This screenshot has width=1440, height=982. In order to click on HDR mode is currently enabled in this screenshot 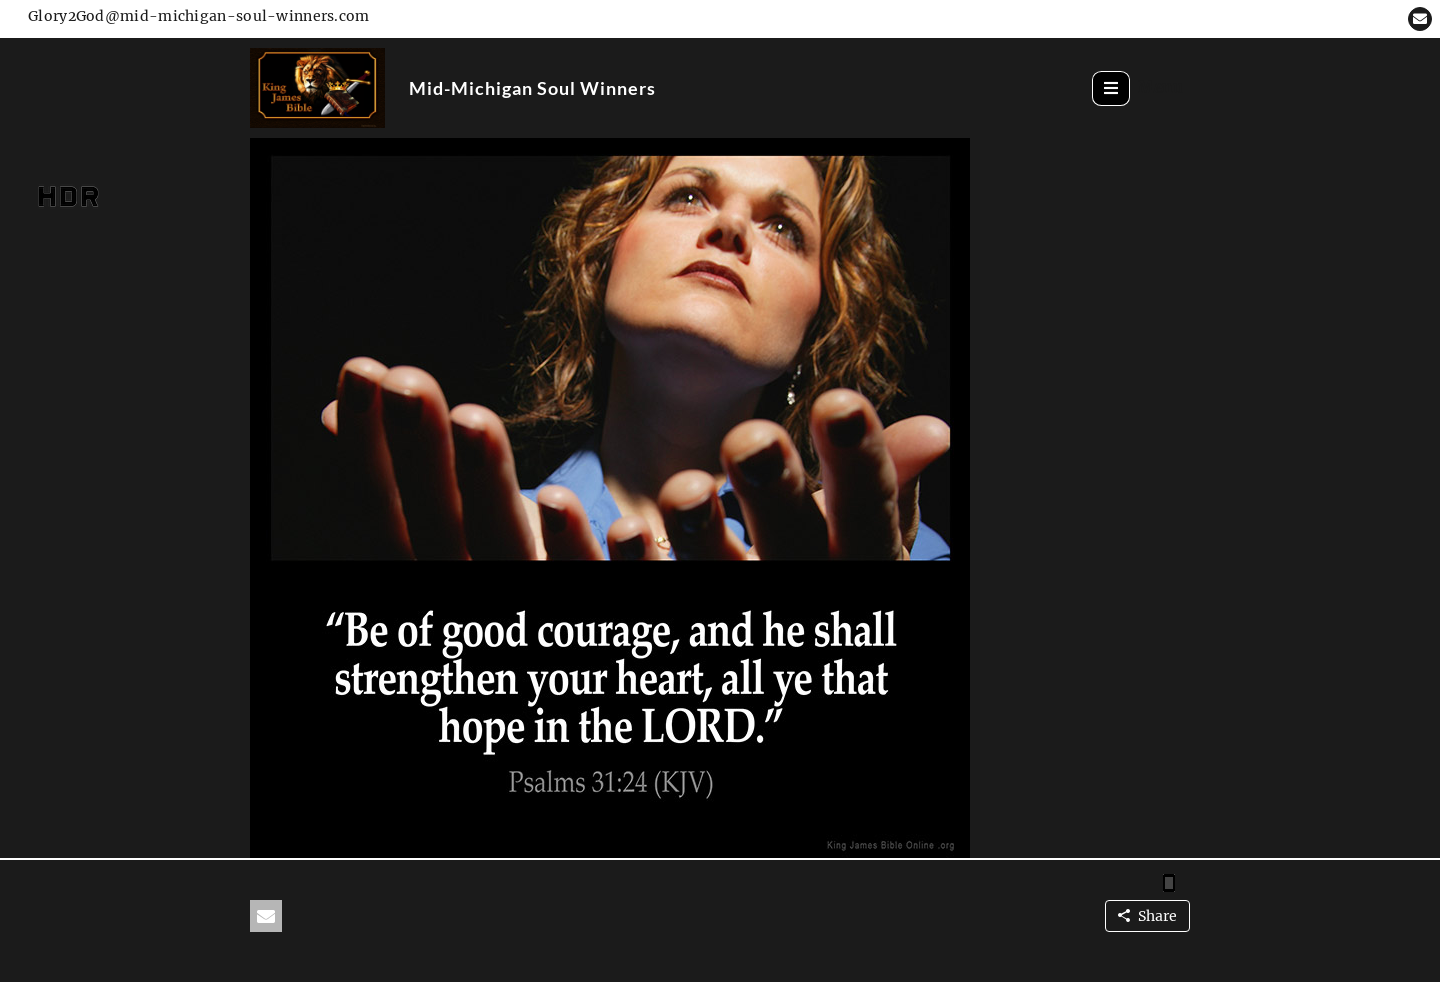, I will do `click(68, 196)`.